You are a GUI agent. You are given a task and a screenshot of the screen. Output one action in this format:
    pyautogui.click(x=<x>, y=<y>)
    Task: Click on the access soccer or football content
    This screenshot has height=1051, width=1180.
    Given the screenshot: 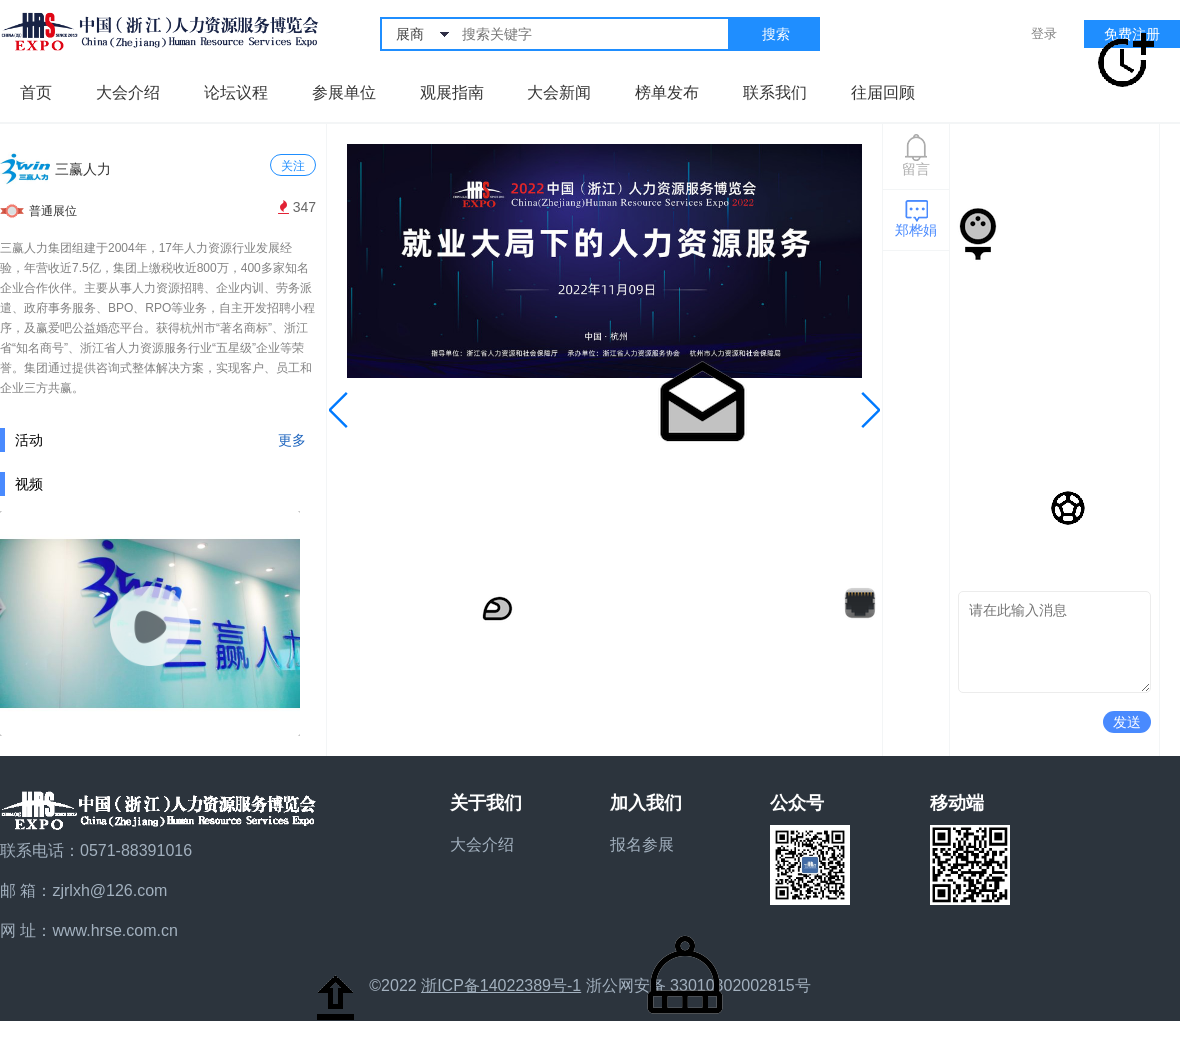 What is the action you would take?
    pyautogui.click(x=1068, y=508)
    